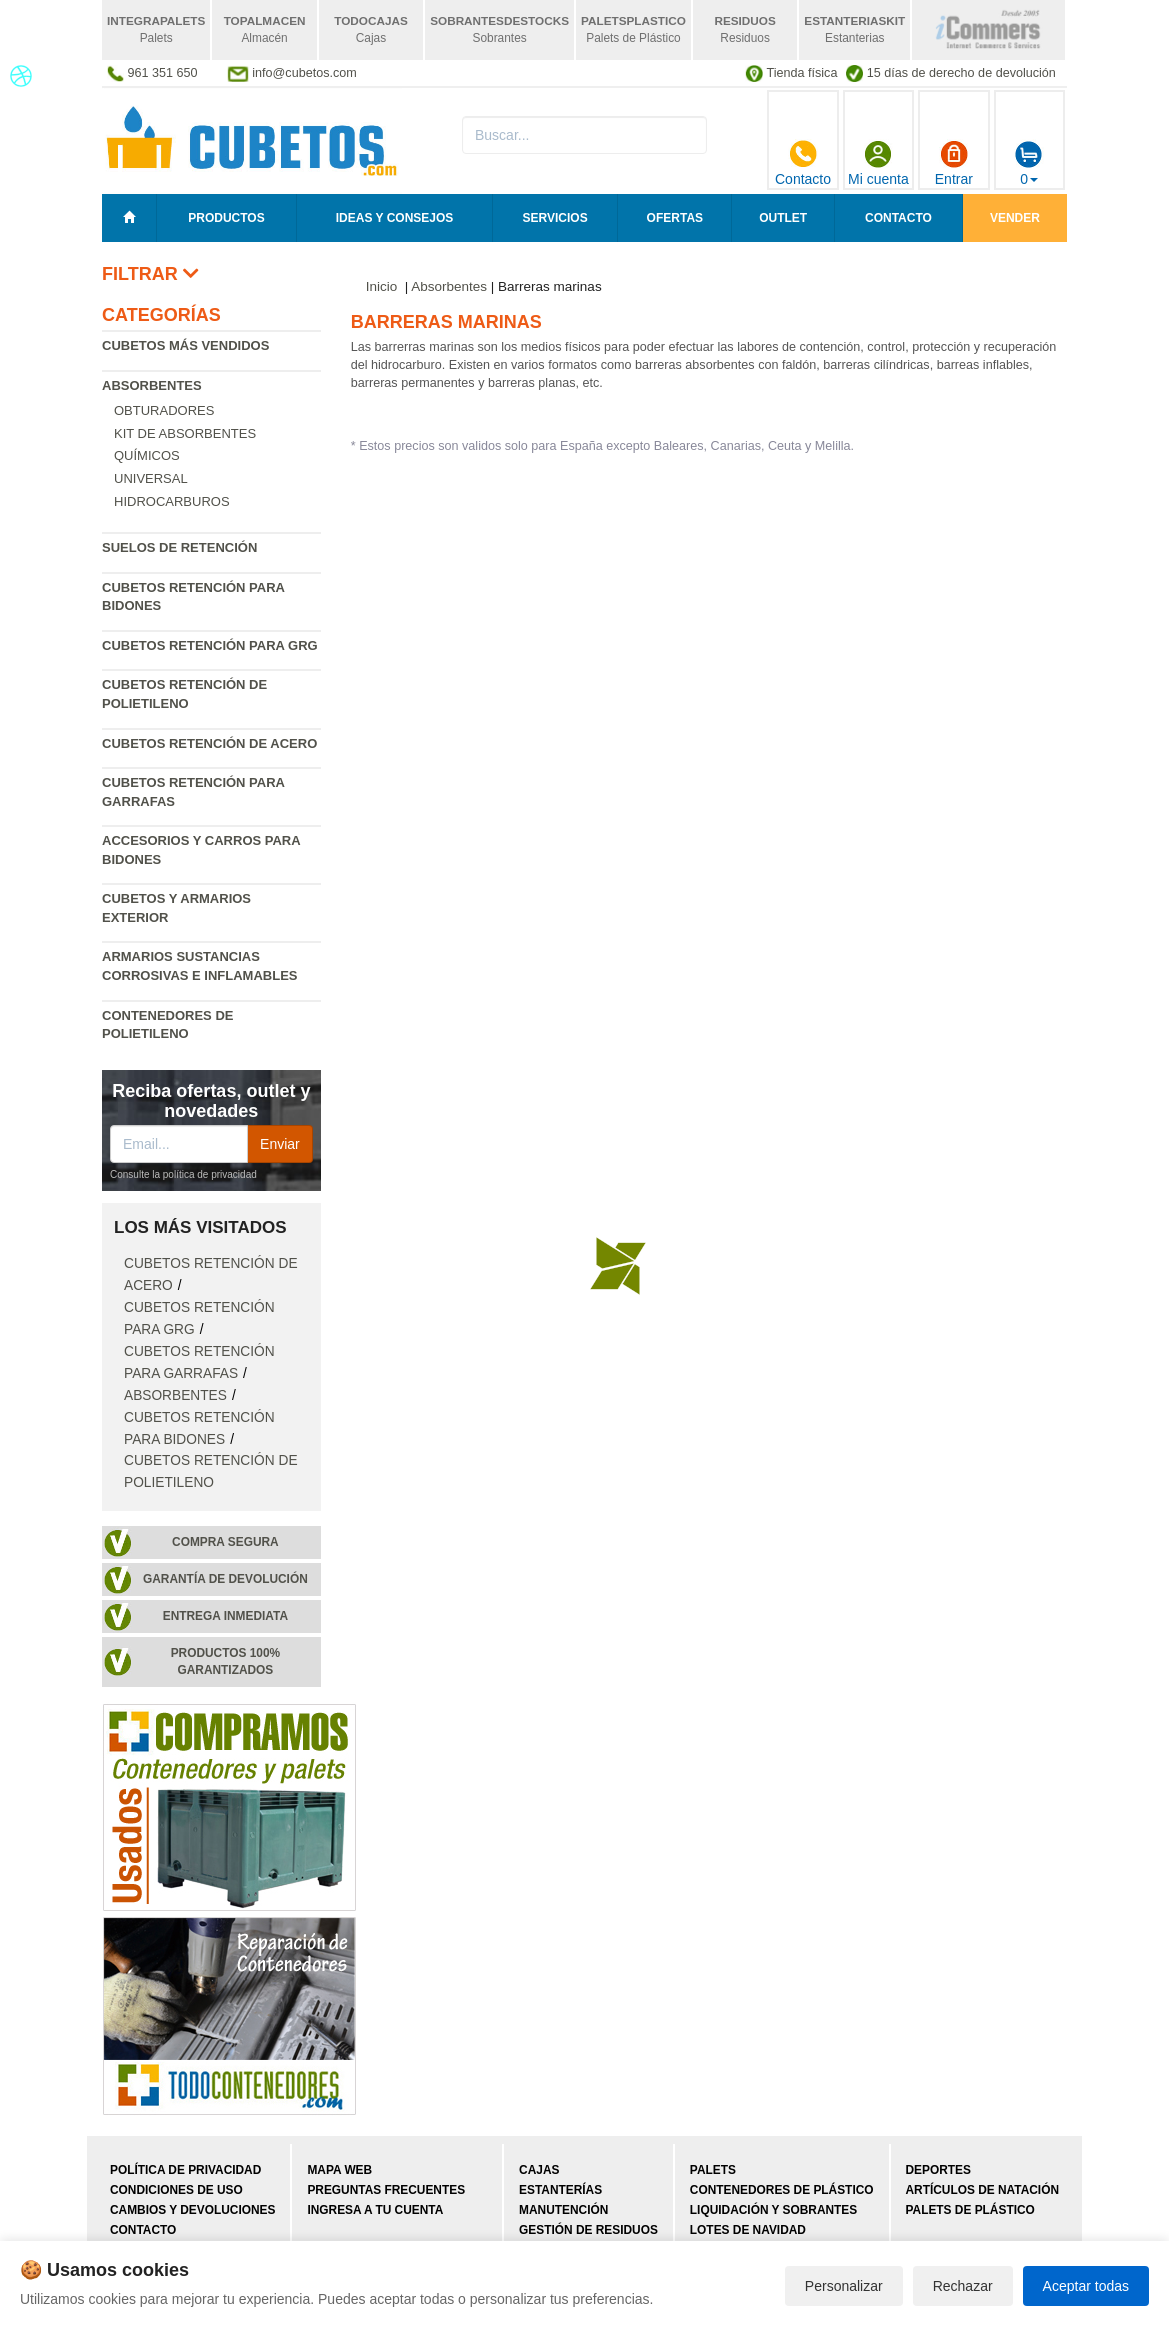  What do you see at coordinates (618, 1266) in the screenshot?
I see `MODX content management system logo` at bounding box center [618, 1266].